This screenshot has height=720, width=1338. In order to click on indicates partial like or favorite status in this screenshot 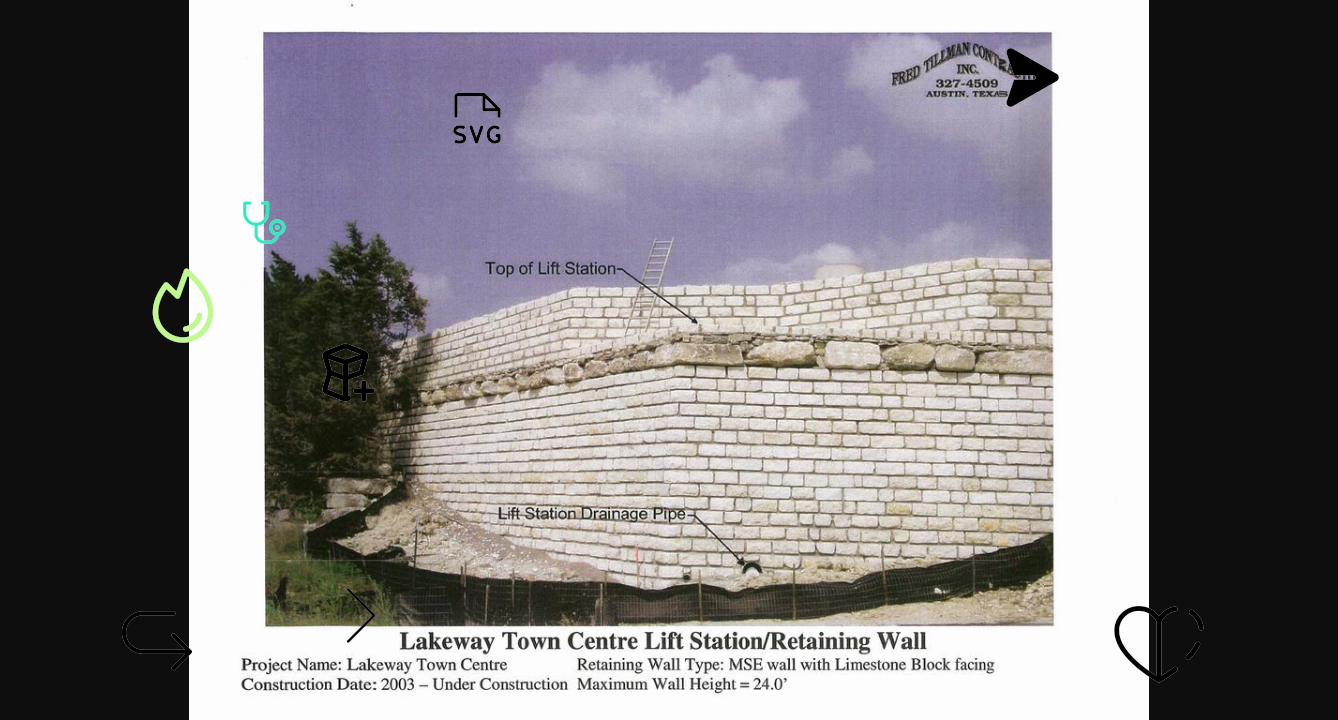, I will do `click(1159, 641)`.